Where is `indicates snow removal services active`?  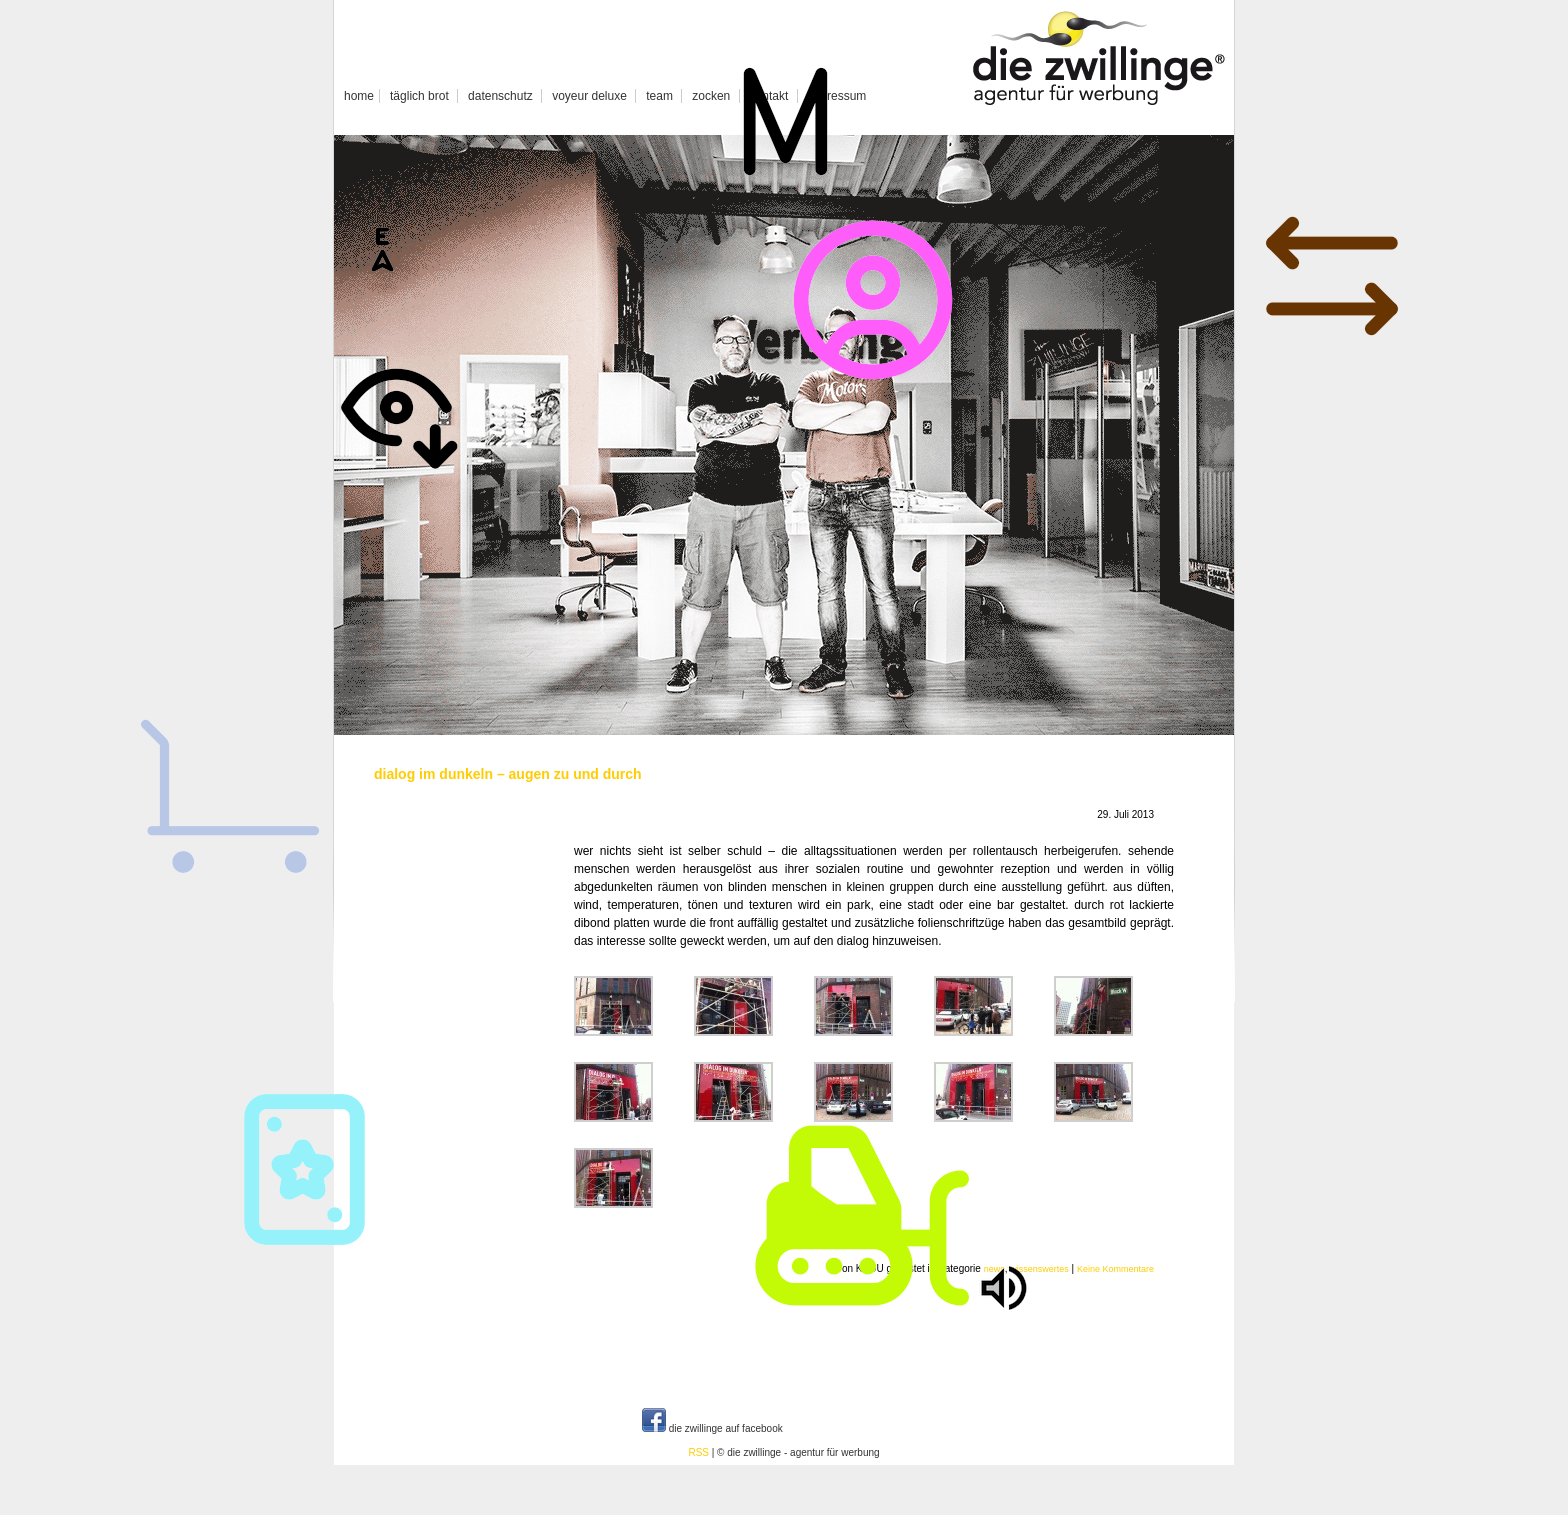
indicates snow removal services active is located at coordinates (856, 1215).